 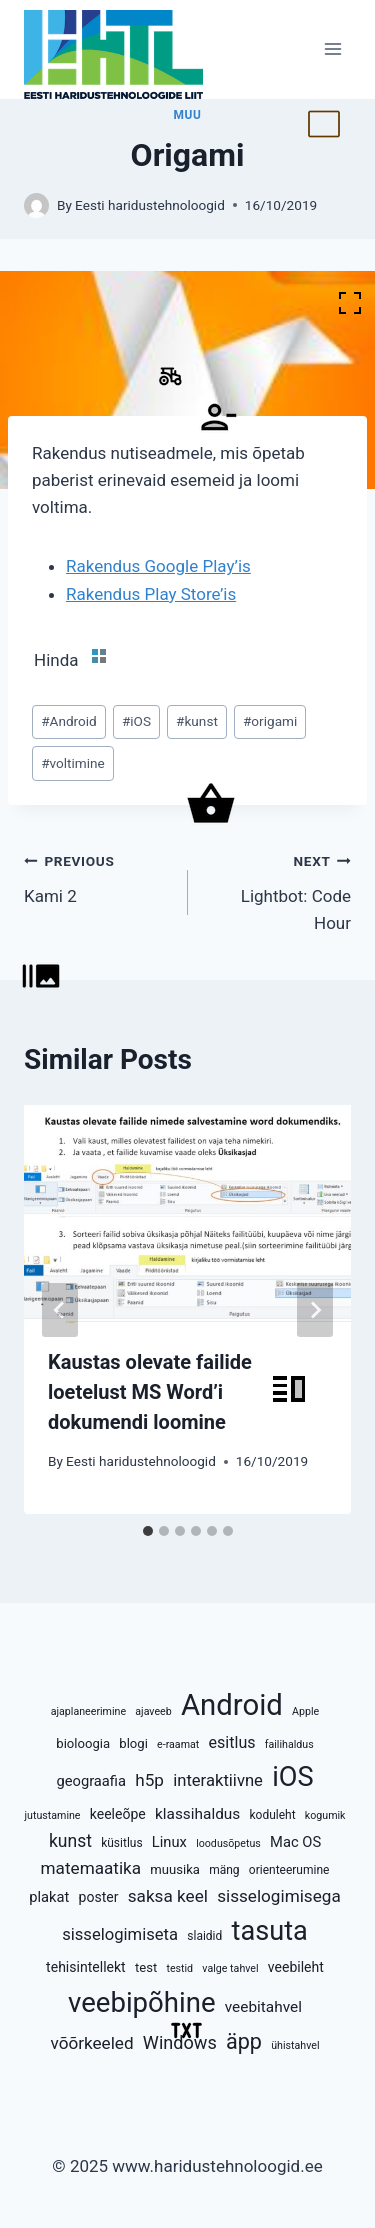 I want to click on remove a contact or friend, so click(x=218, y=417).